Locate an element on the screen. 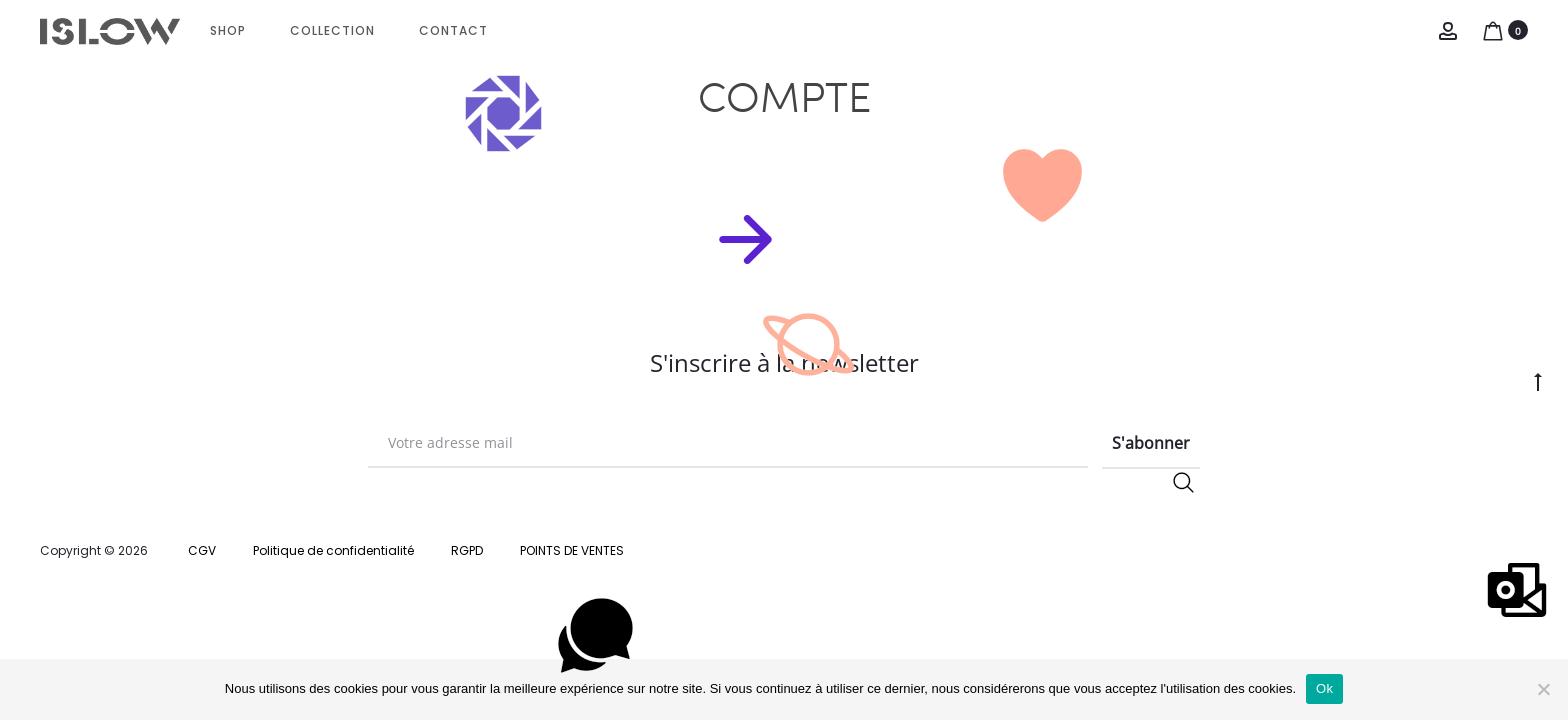  add to favorites is located at coordinates (1042, 185).